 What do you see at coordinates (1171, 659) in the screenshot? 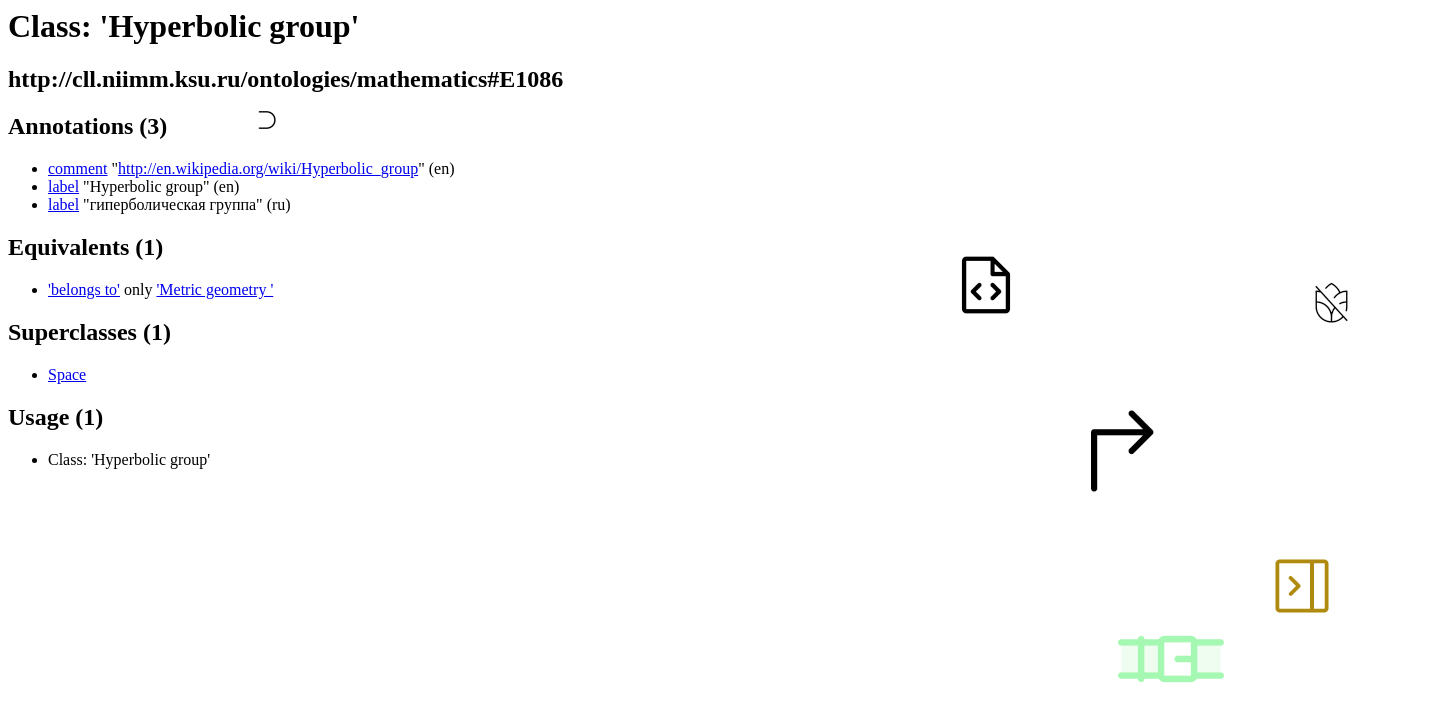
I see `access clothing or accessory settings` at bounding box center [1171, 659].